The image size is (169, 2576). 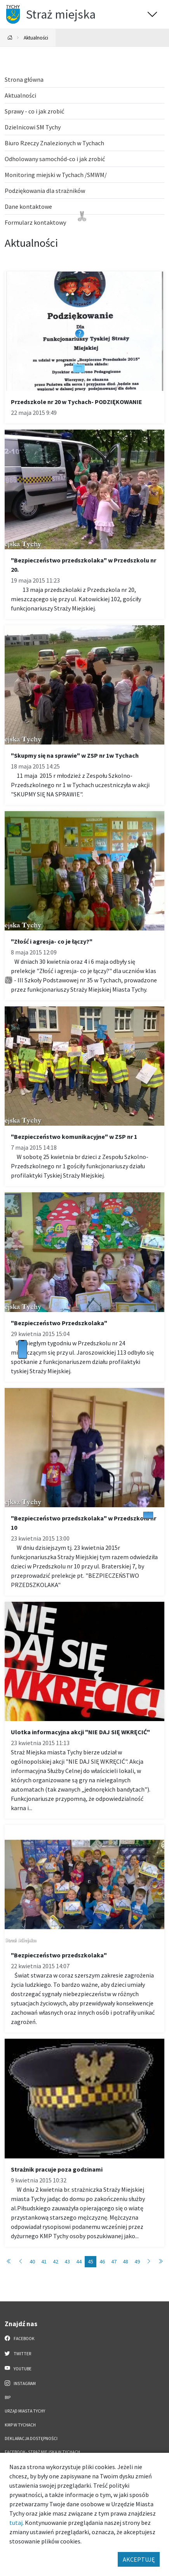 I want to click on cut selected content to clipboard, so click(x=82, y=216).